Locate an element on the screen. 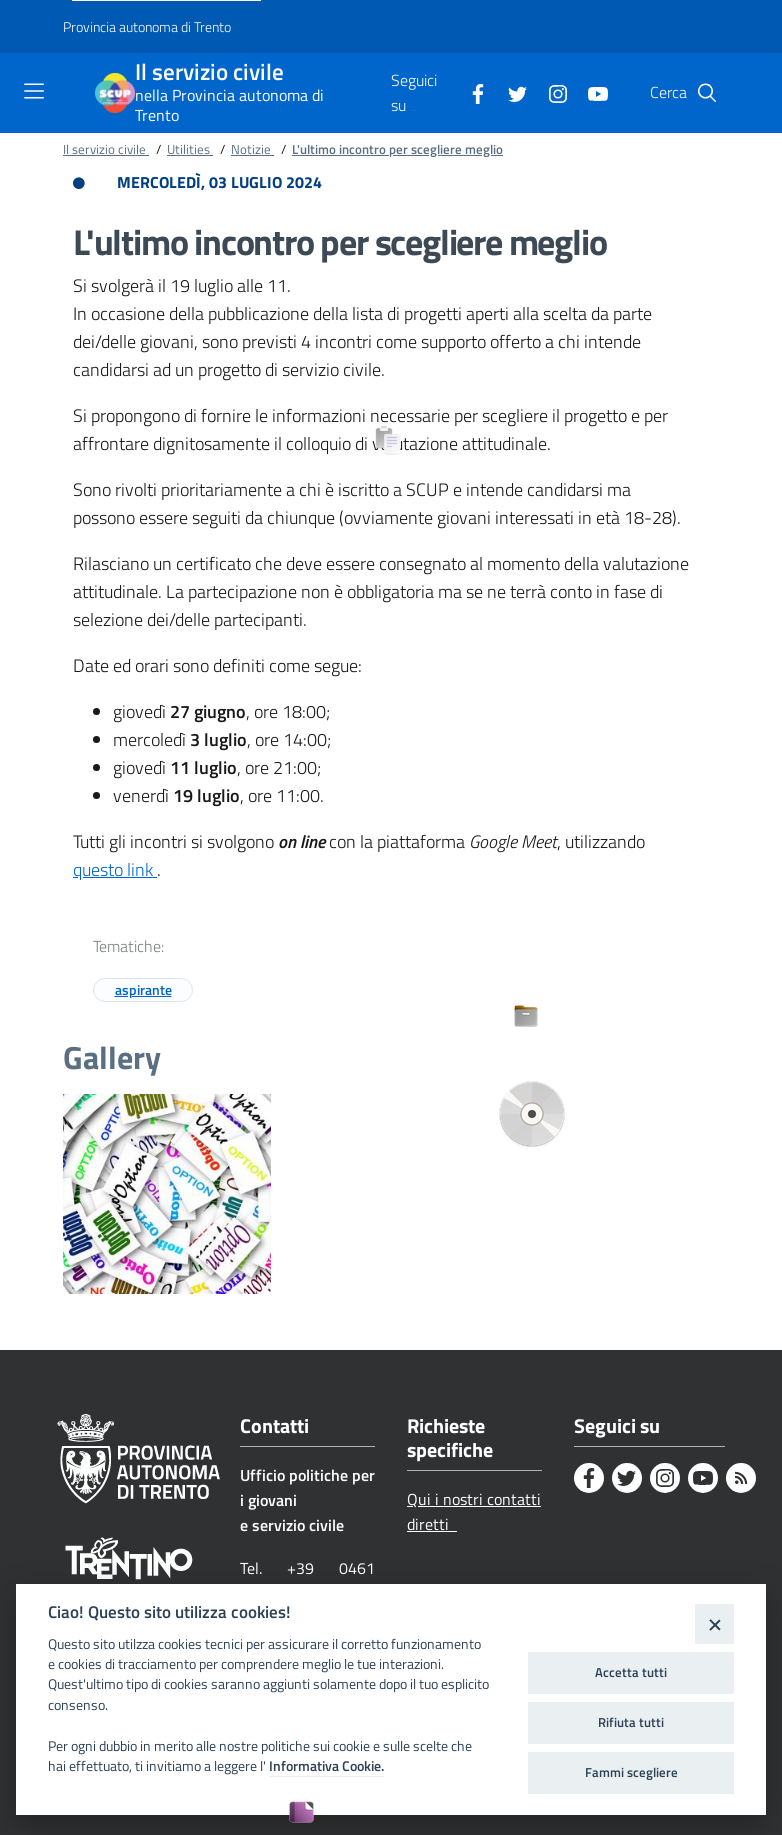 Image resolution: width=782 pixels, height=1835 pixels. access dvd or optical disc drive is located at coordinates (532, 1114).